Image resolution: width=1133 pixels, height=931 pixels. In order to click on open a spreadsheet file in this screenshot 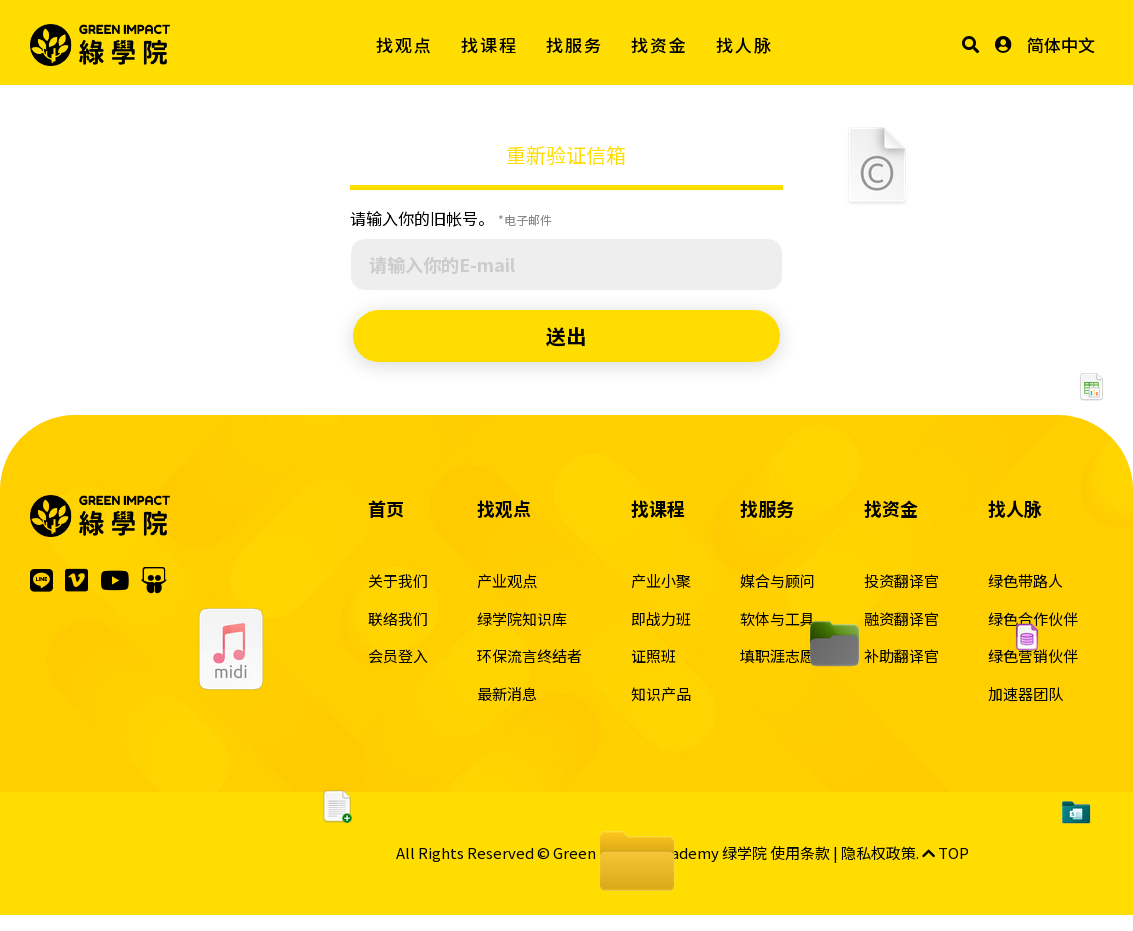, I will do `click(1091, 386)`.